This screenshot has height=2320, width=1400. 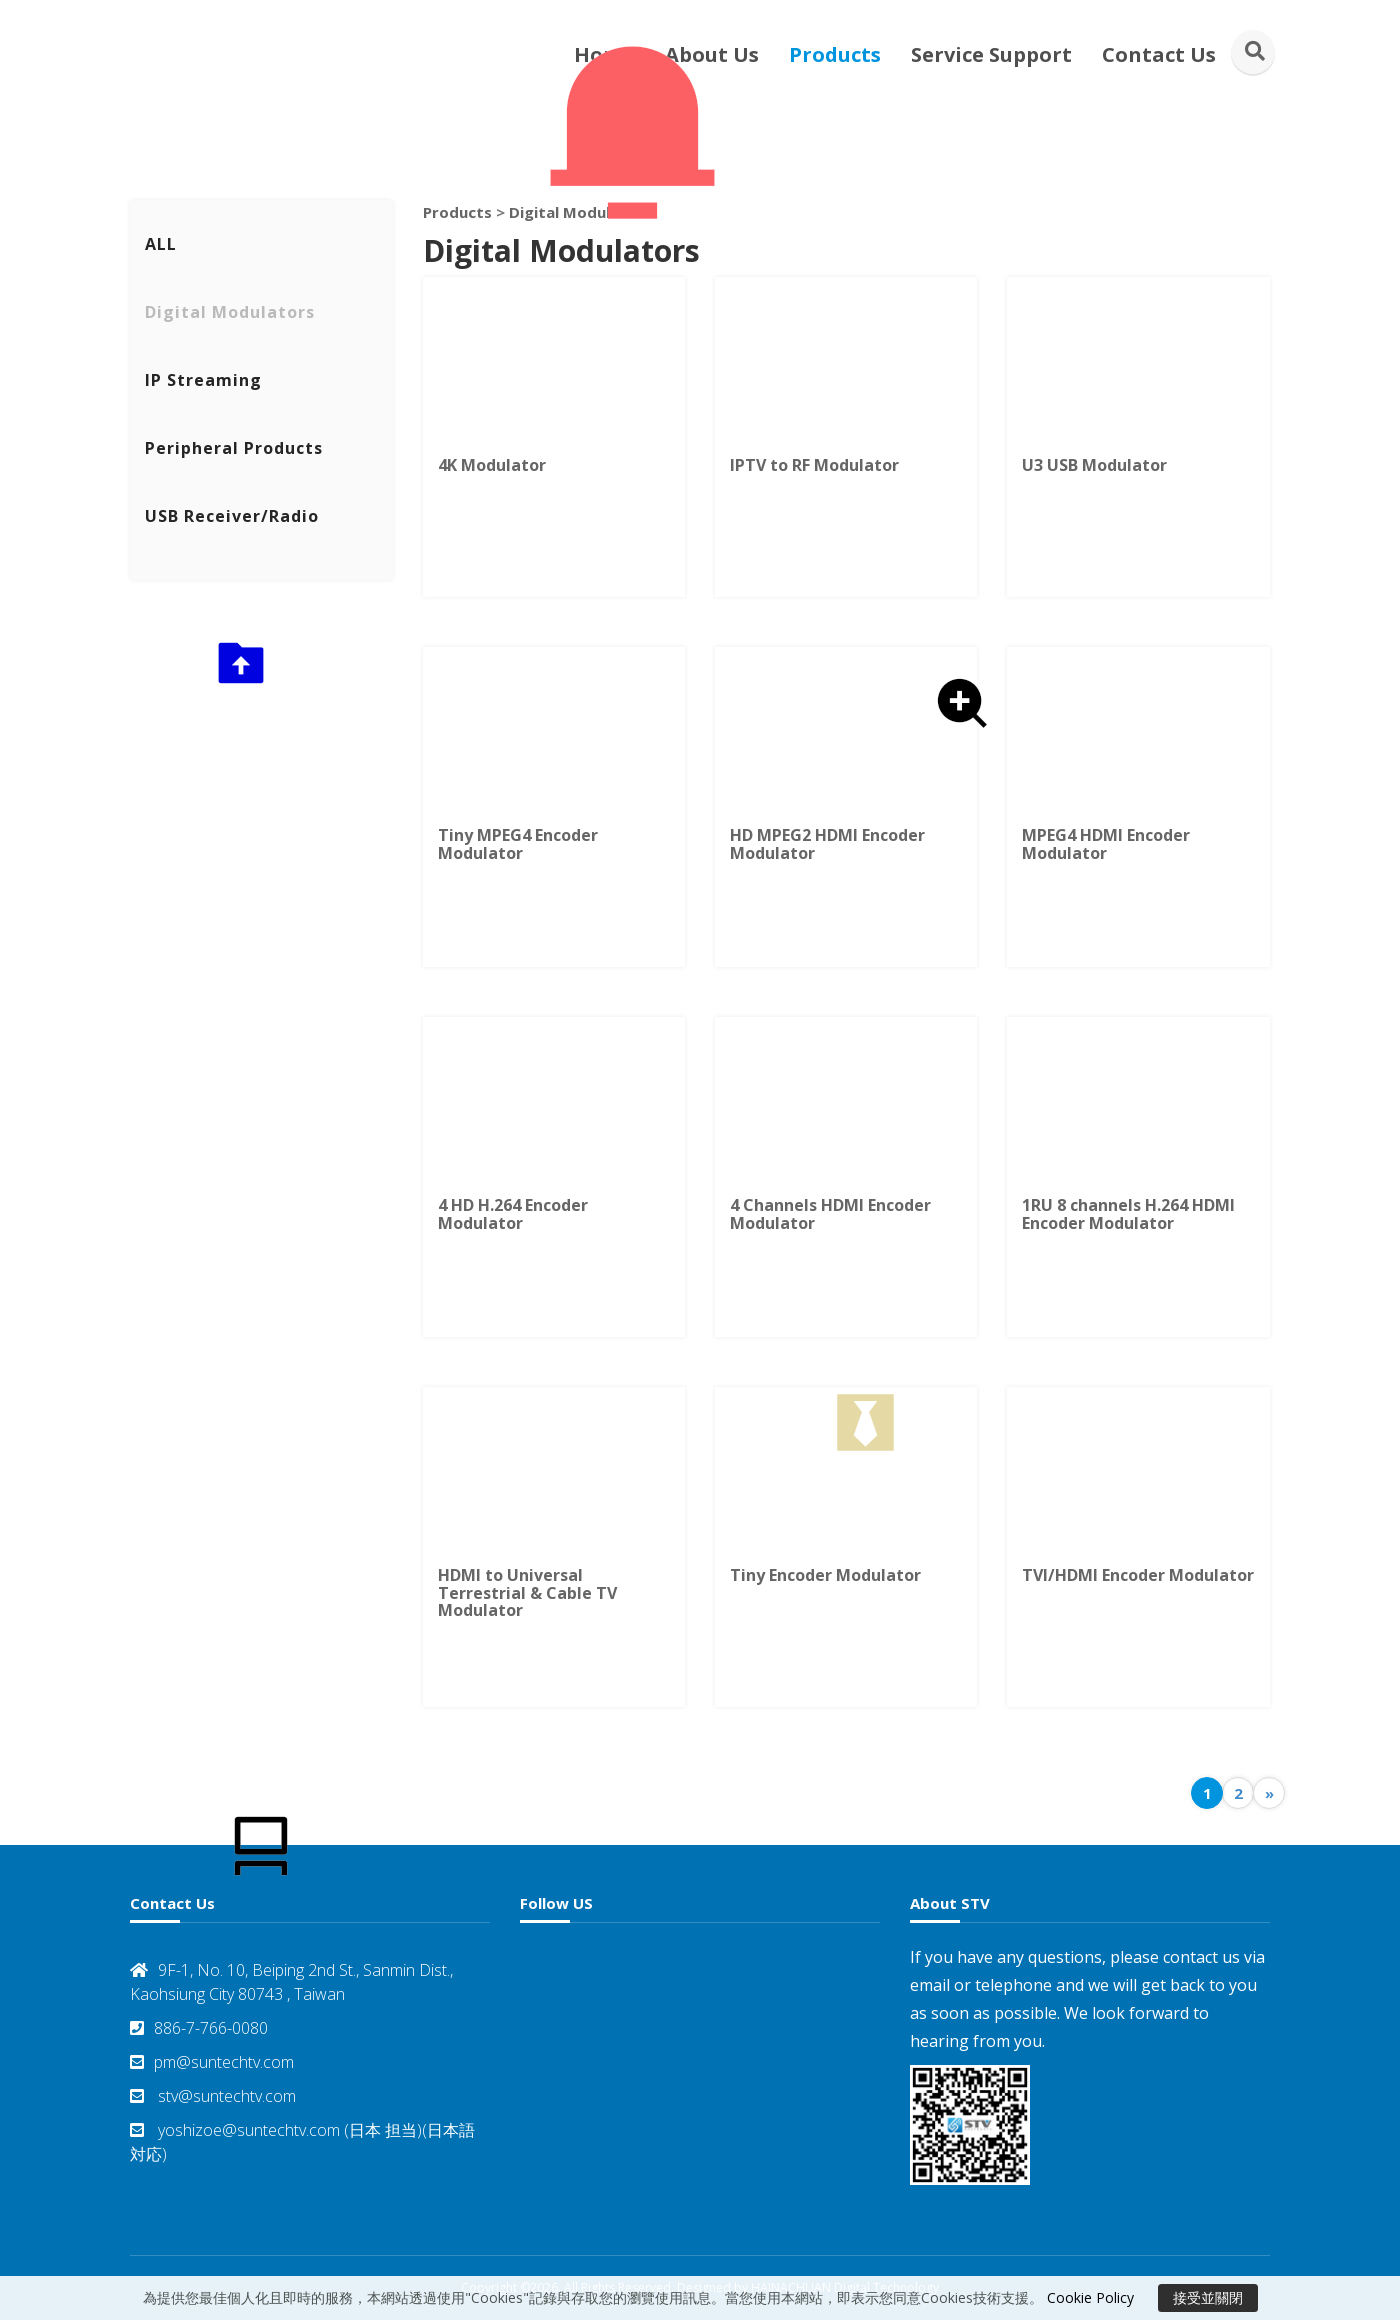 I want to click on black tie formal wear or dress code indicator, so click(x=865, y=1422).